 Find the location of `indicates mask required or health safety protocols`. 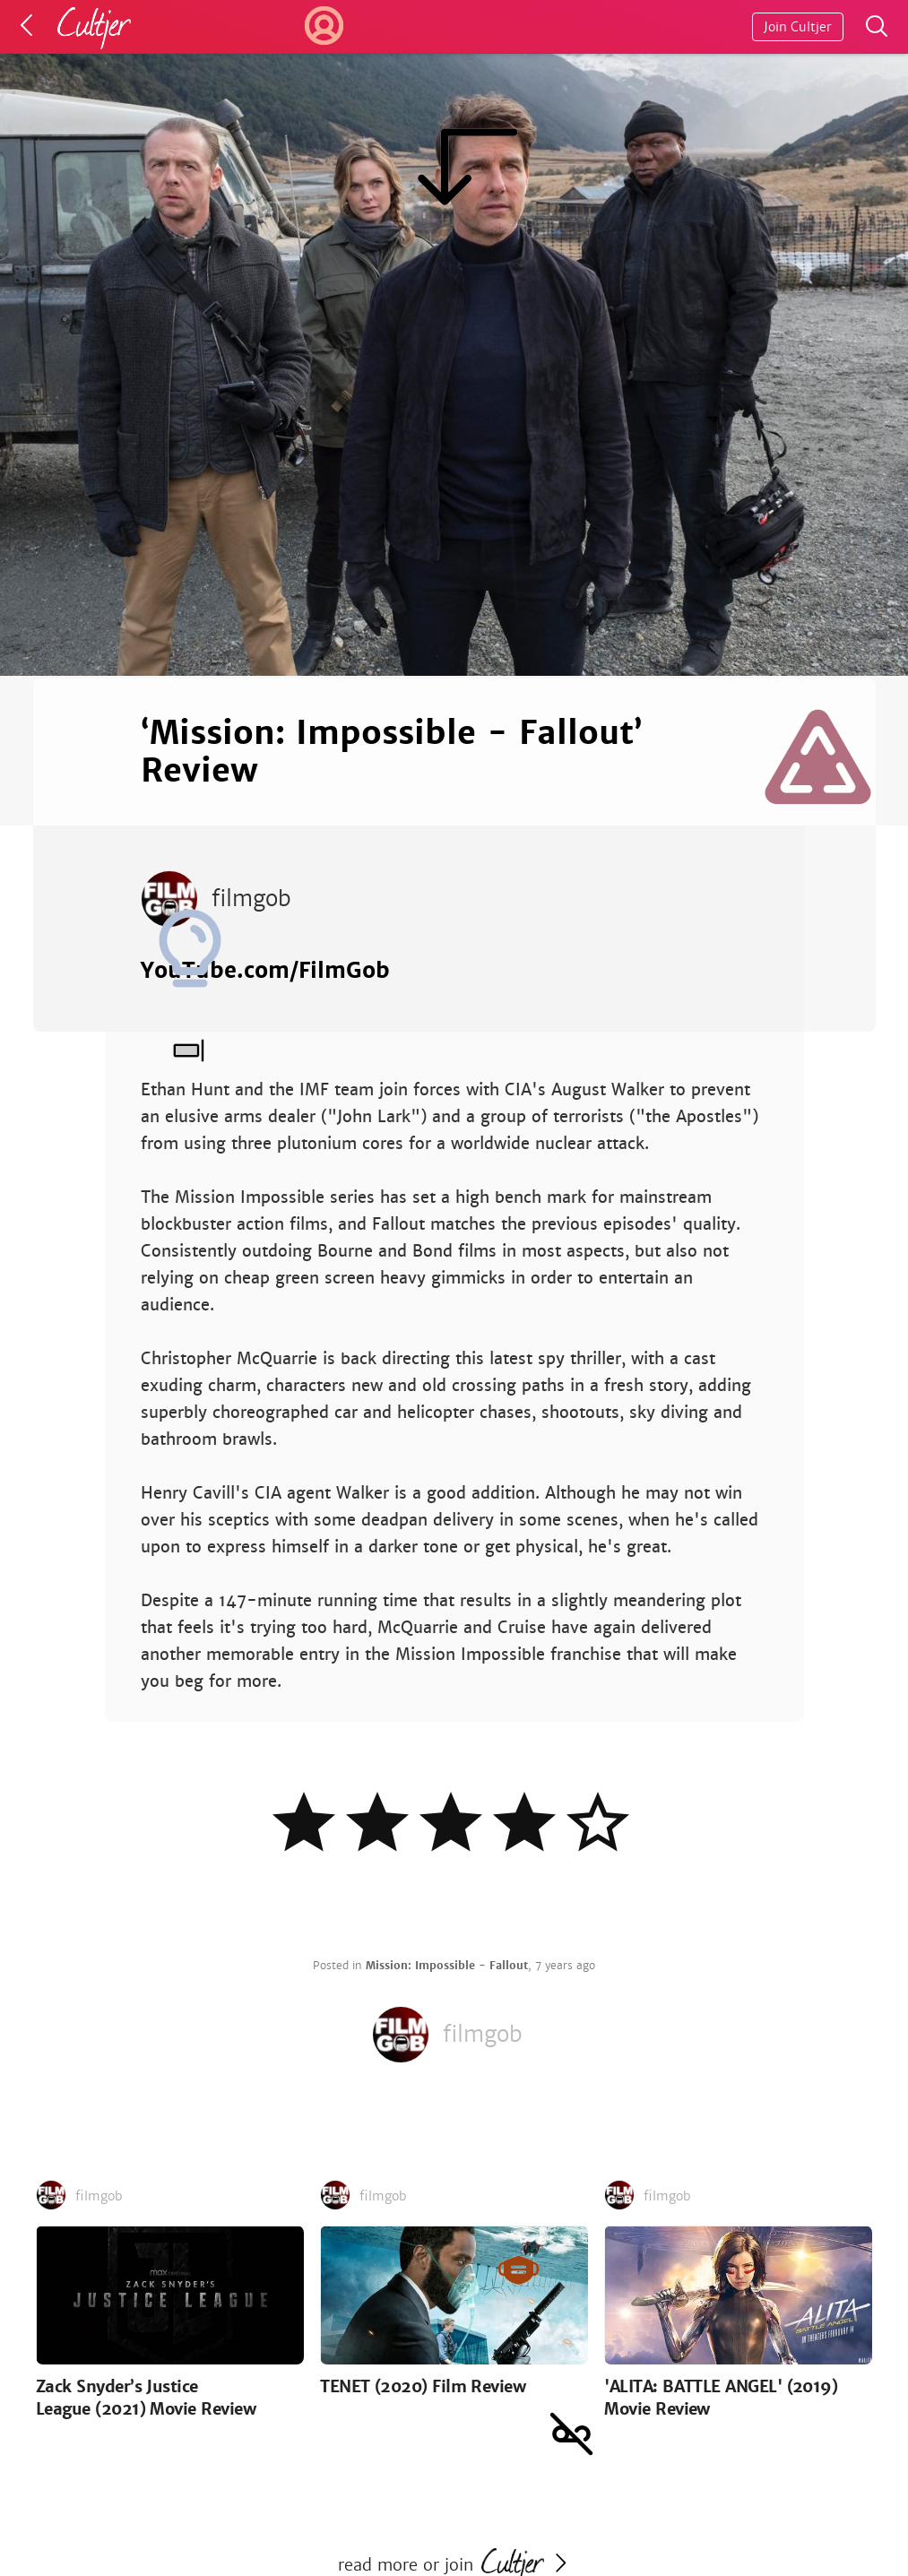

indicates mask required or health safety protocols is located at coordinates (518, 2270).